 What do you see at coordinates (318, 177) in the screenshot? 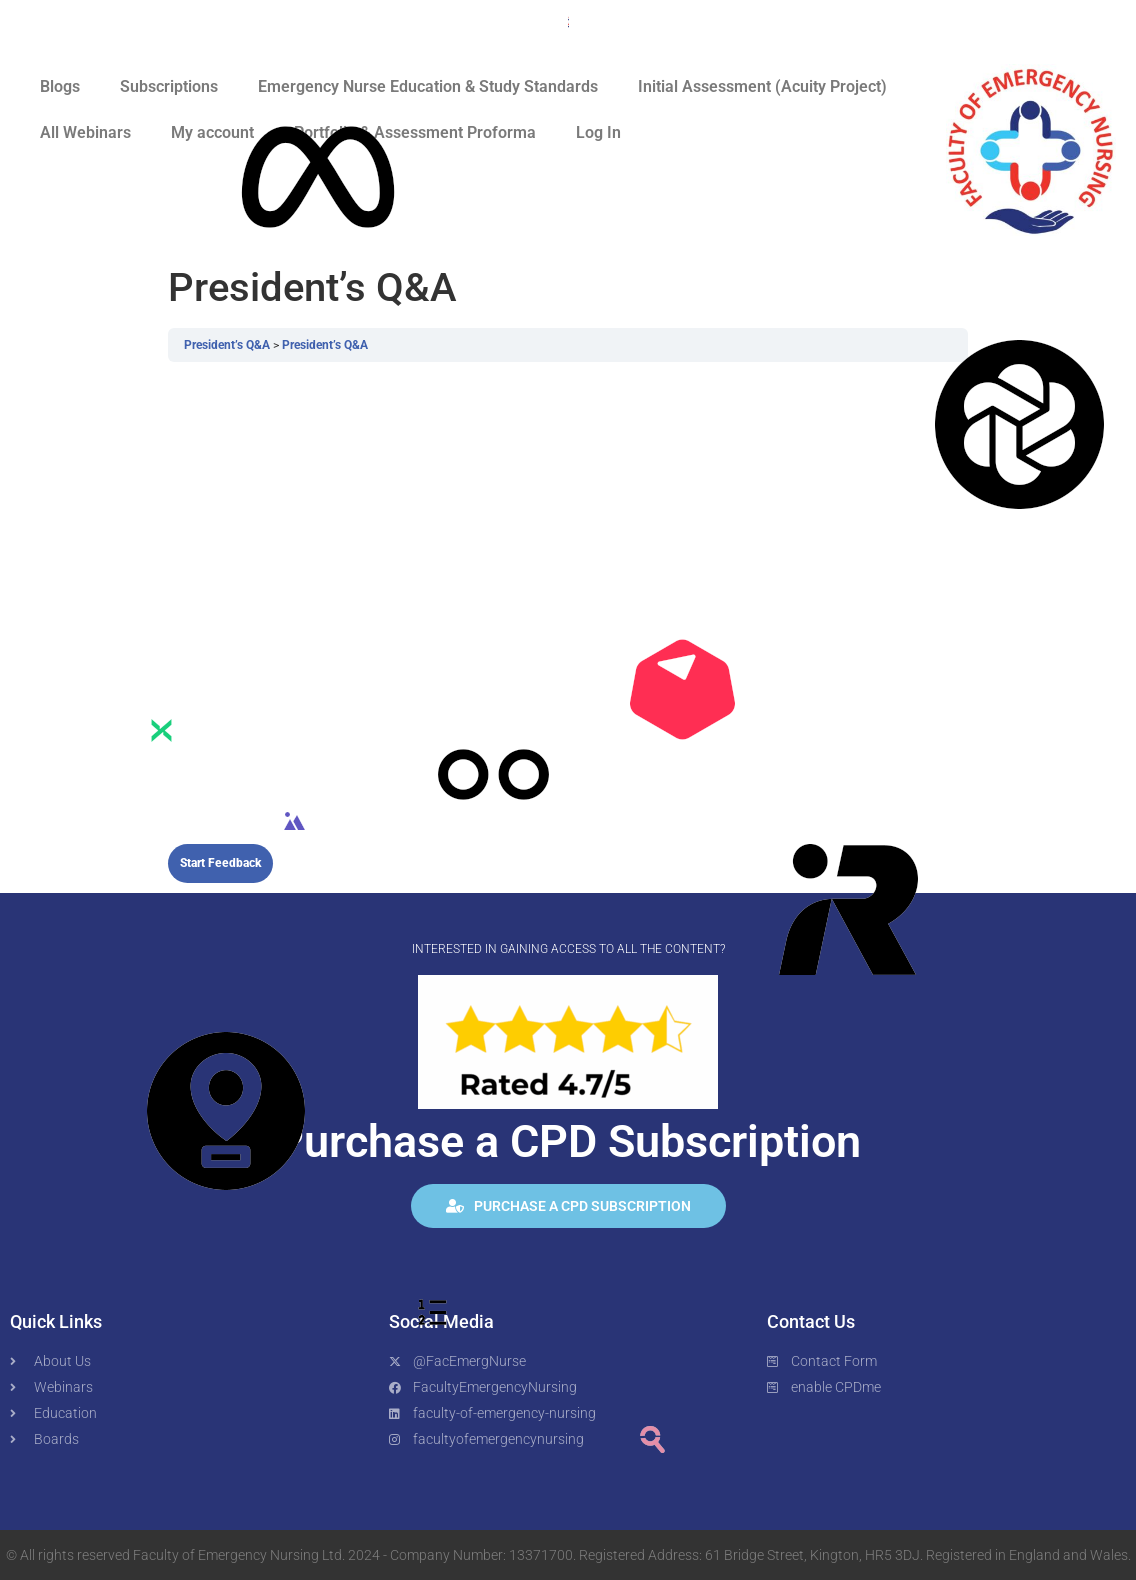
I see `meta company logo` at bounding box center [318, 177].